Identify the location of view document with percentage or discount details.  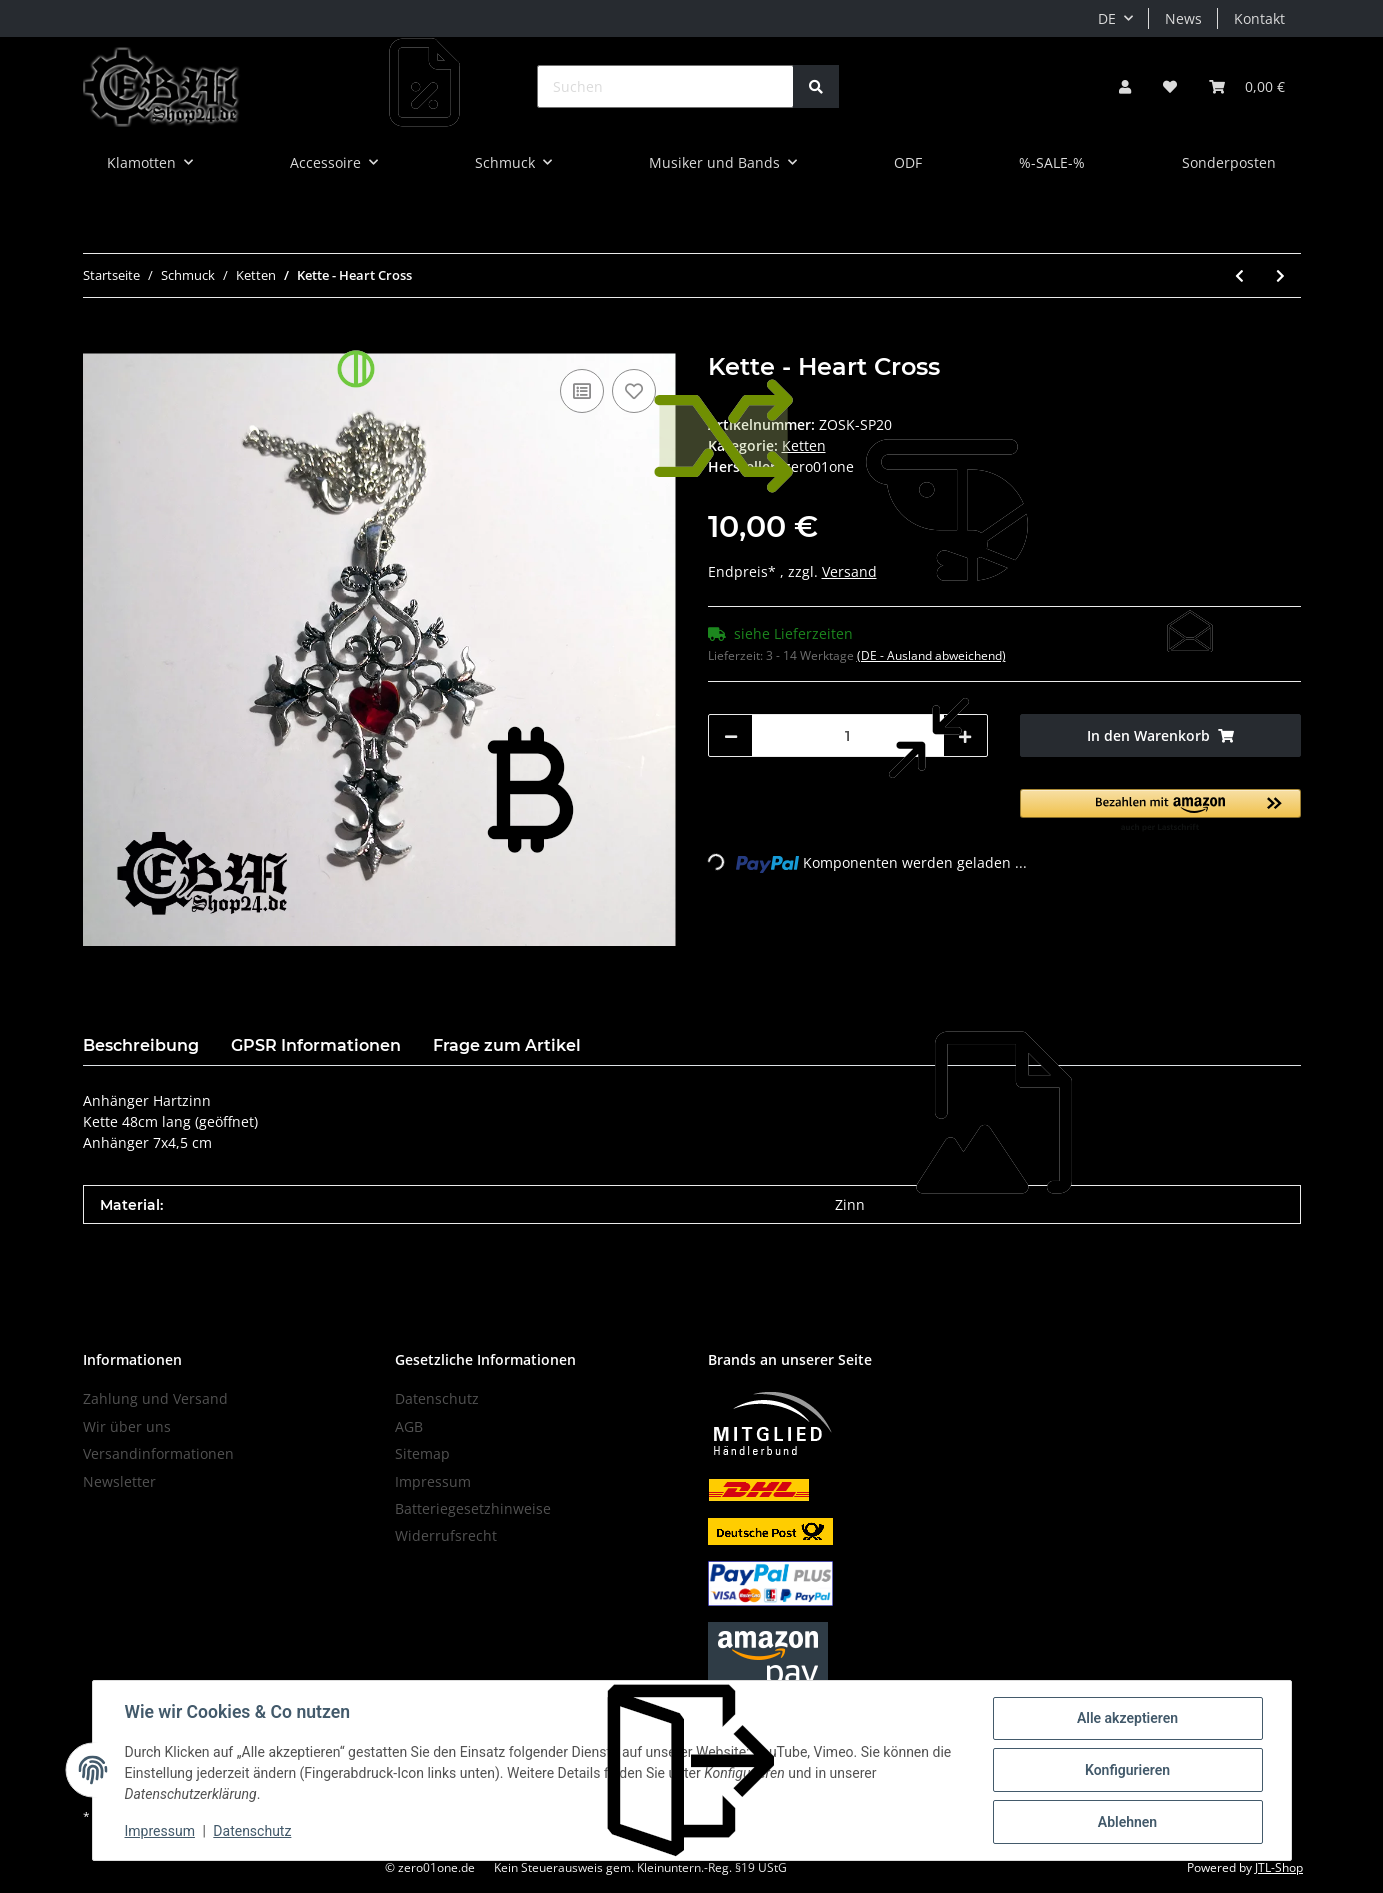
(424, 82).